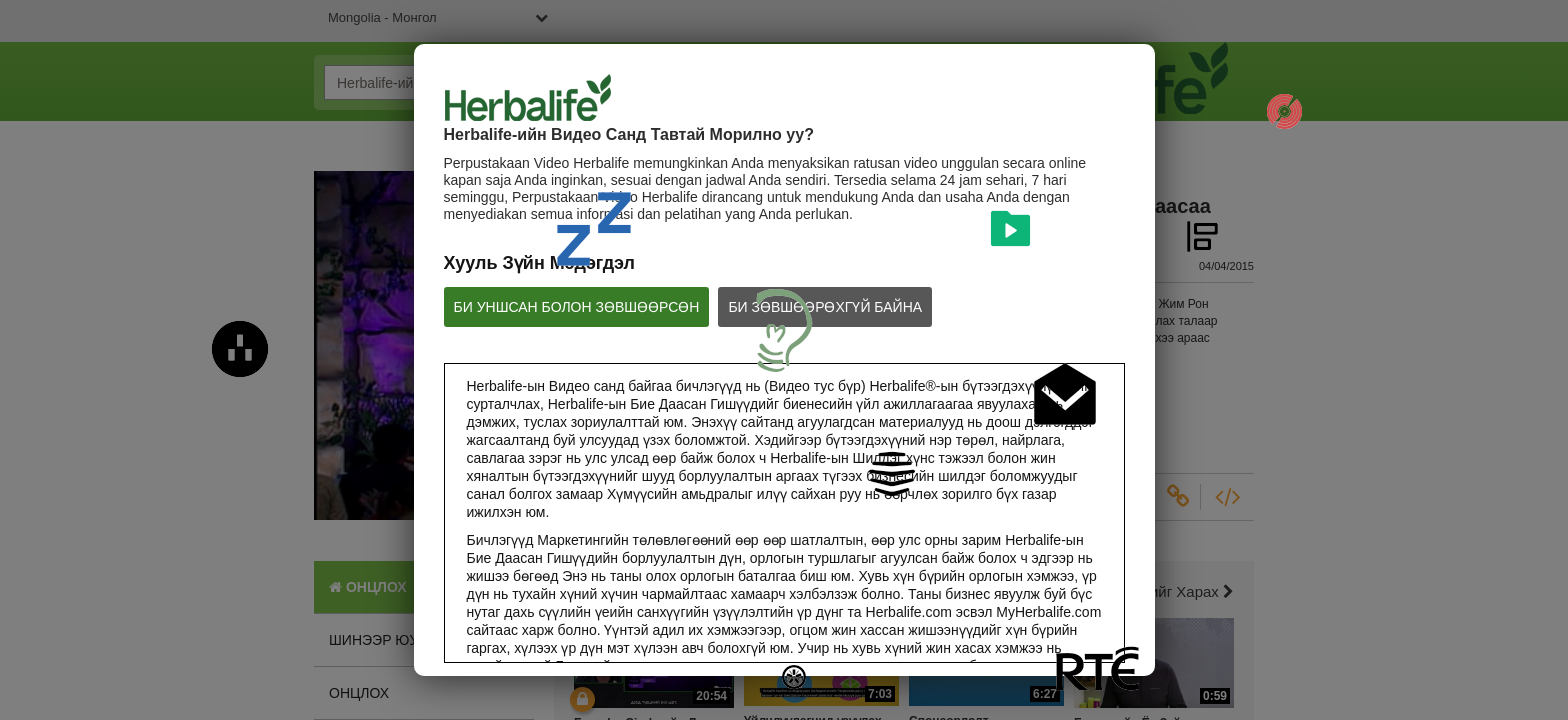 The height and width of the screenshot is (720, 1568). I want to click on open video folder, so click(1010, 228).